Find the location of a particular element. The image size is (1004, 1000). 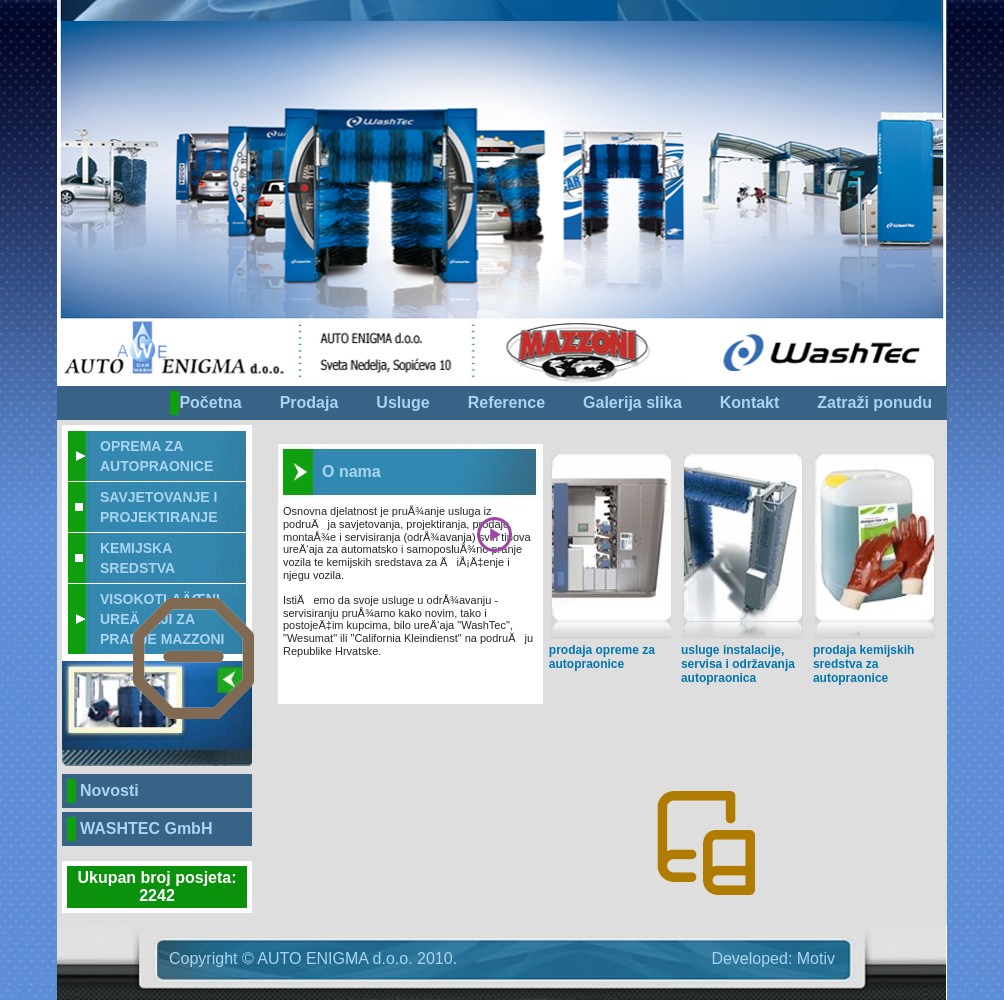

play media or video content is located at coordinates (494, 534).